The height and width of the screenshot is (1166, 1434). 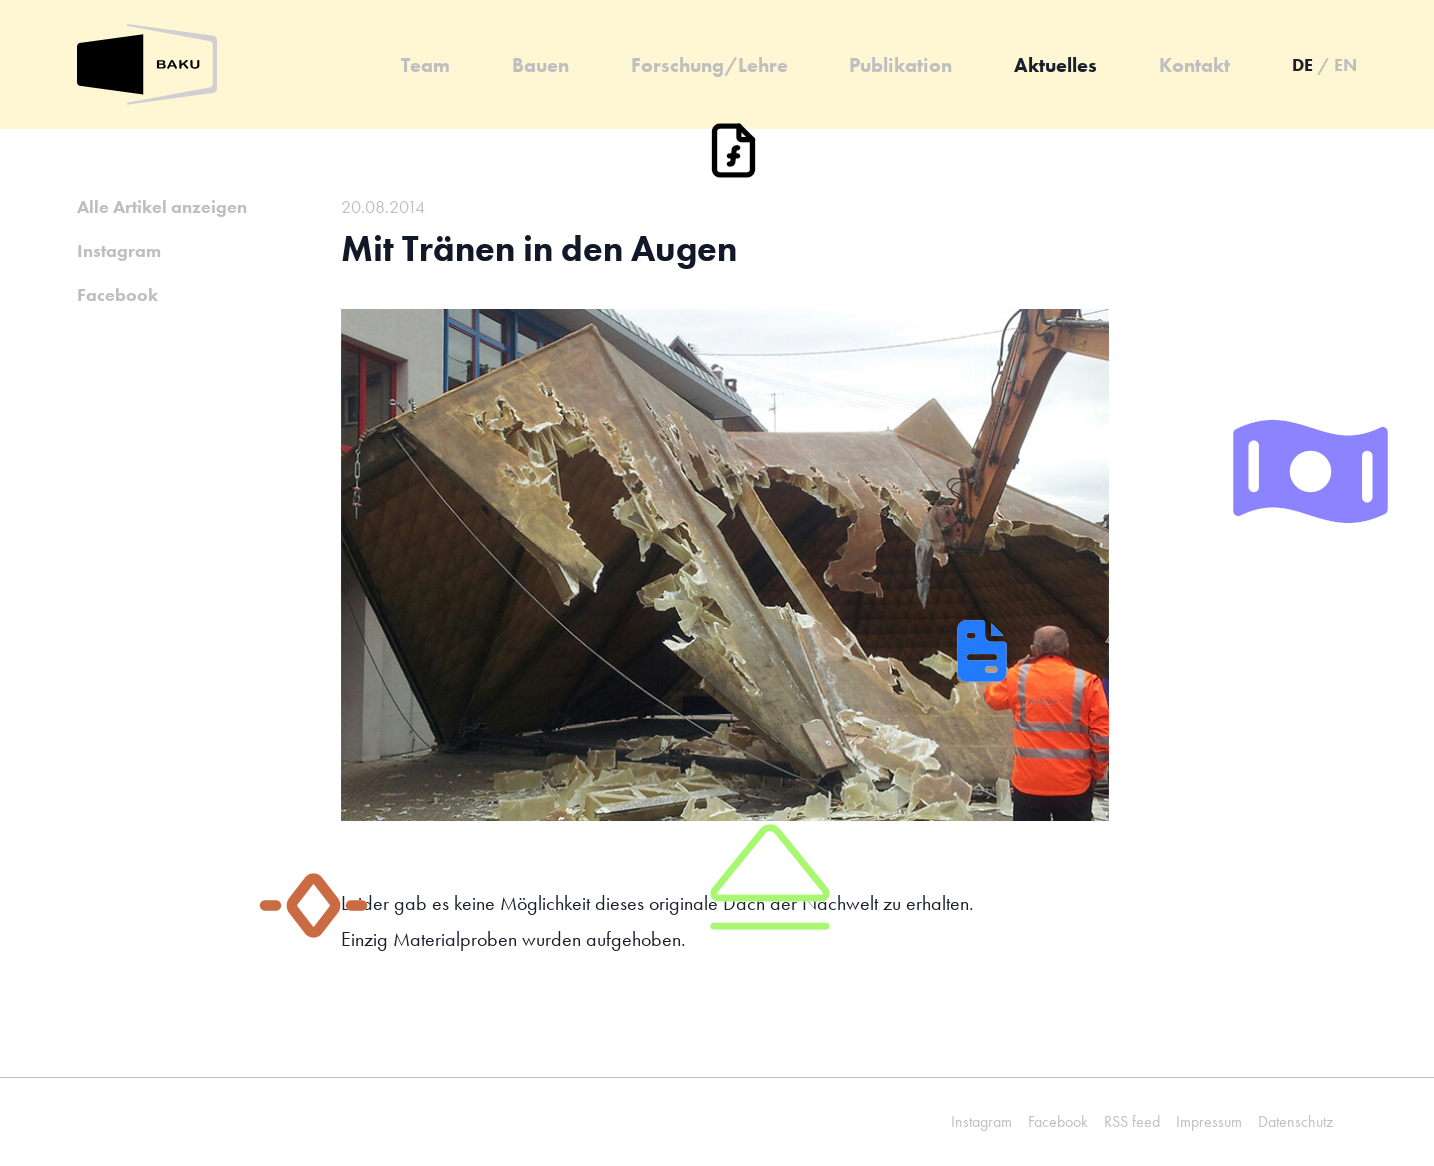 I want to click on align keyframe to horizontal center, so click(x=313, y=905).